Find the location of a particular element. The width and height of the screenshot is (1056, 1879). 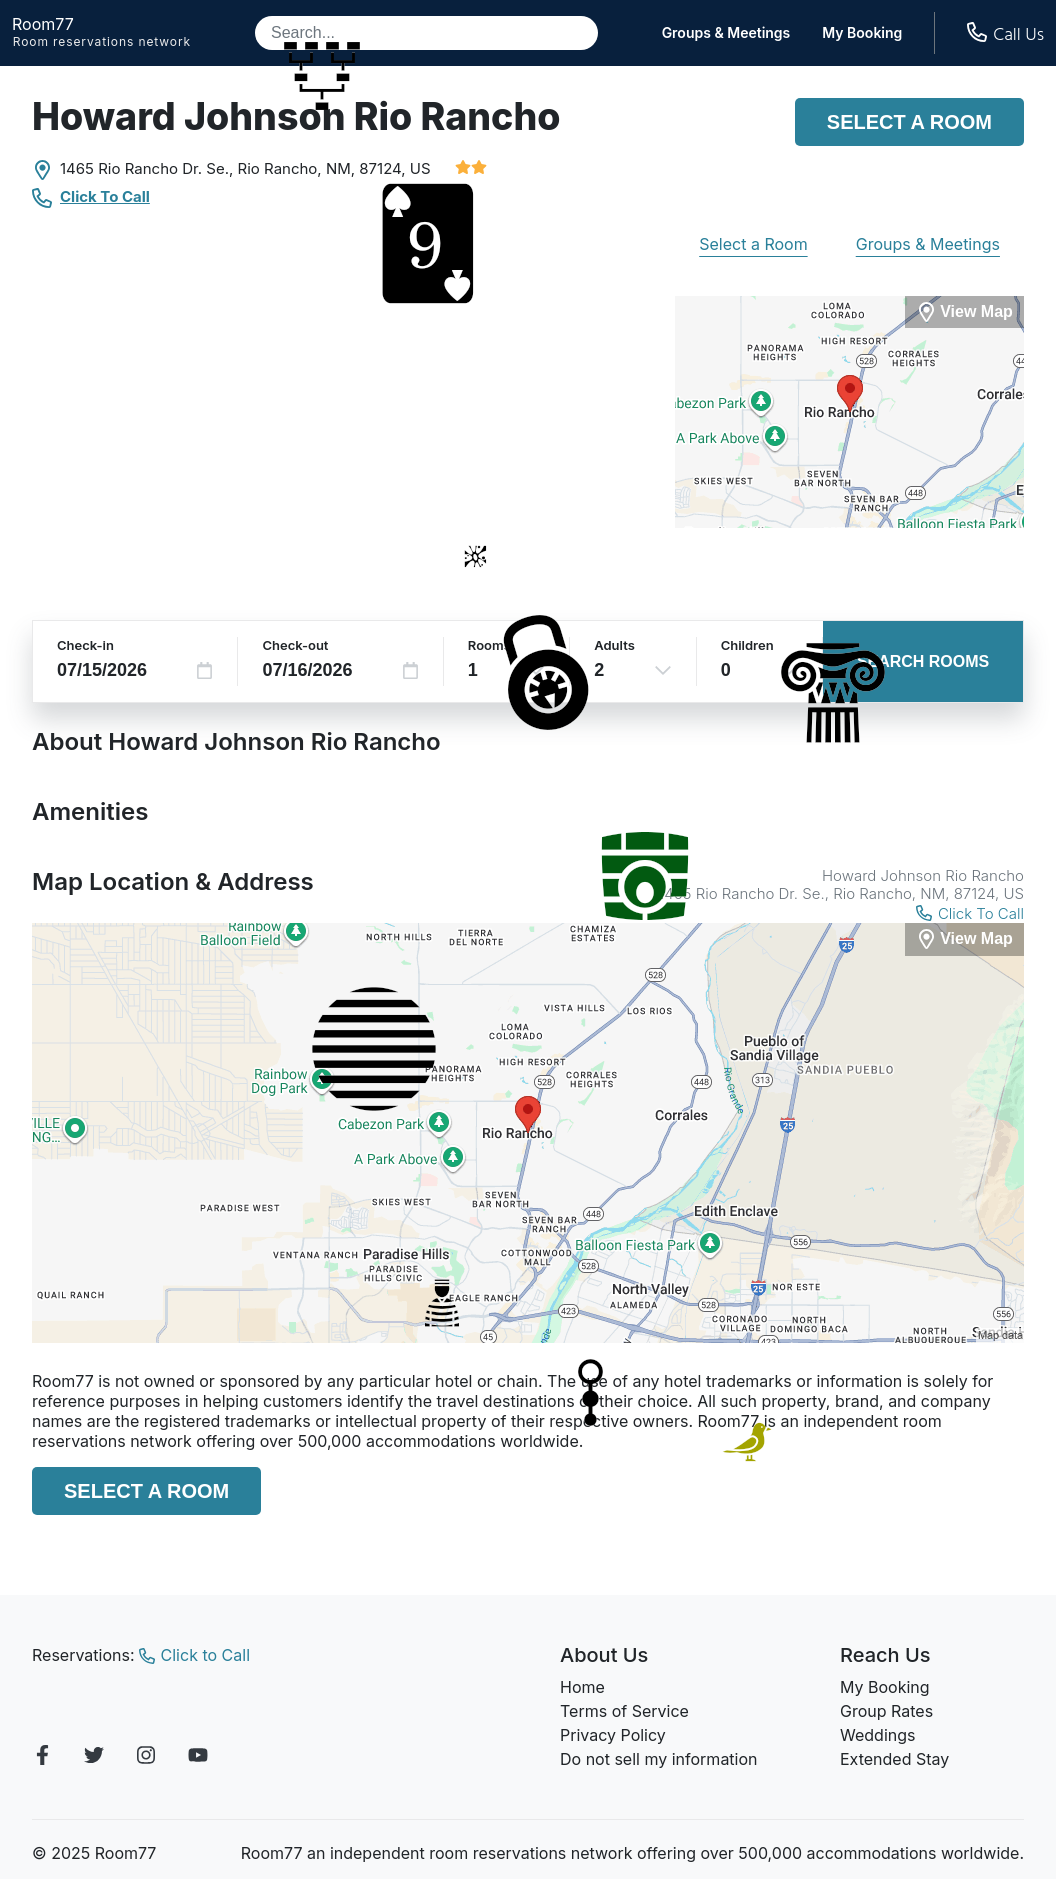

indicates a beach or coastal location is located at coordinates (747, 1442).